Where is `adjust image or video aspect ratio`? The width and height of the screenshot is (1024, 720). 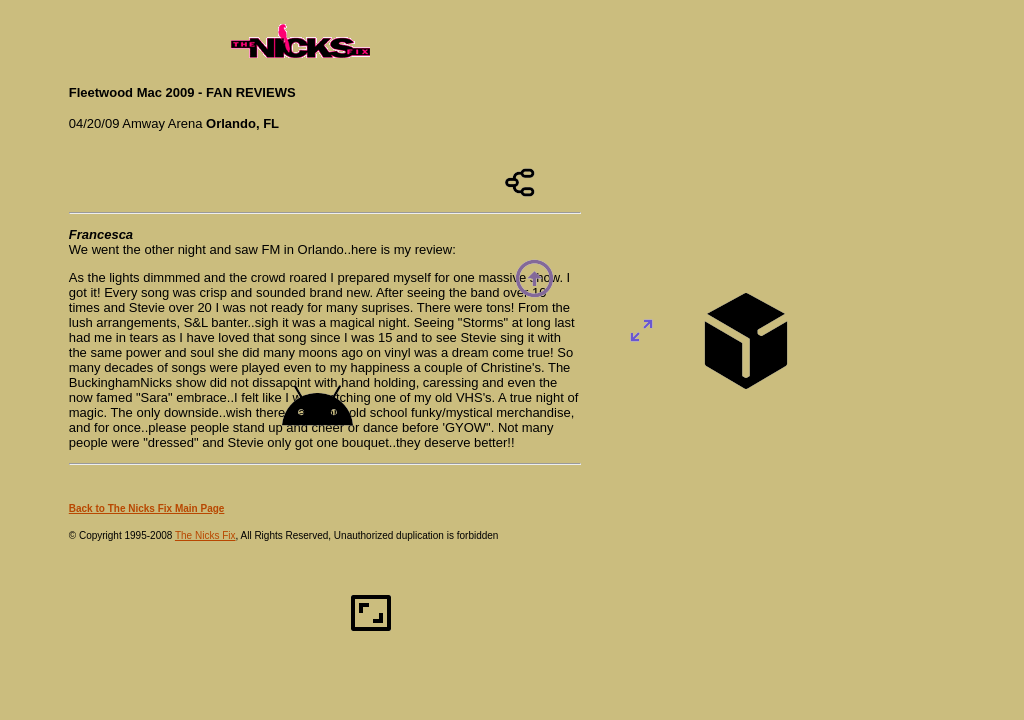
adjust image or video aspect ratio is located at coordinates (371, 613).